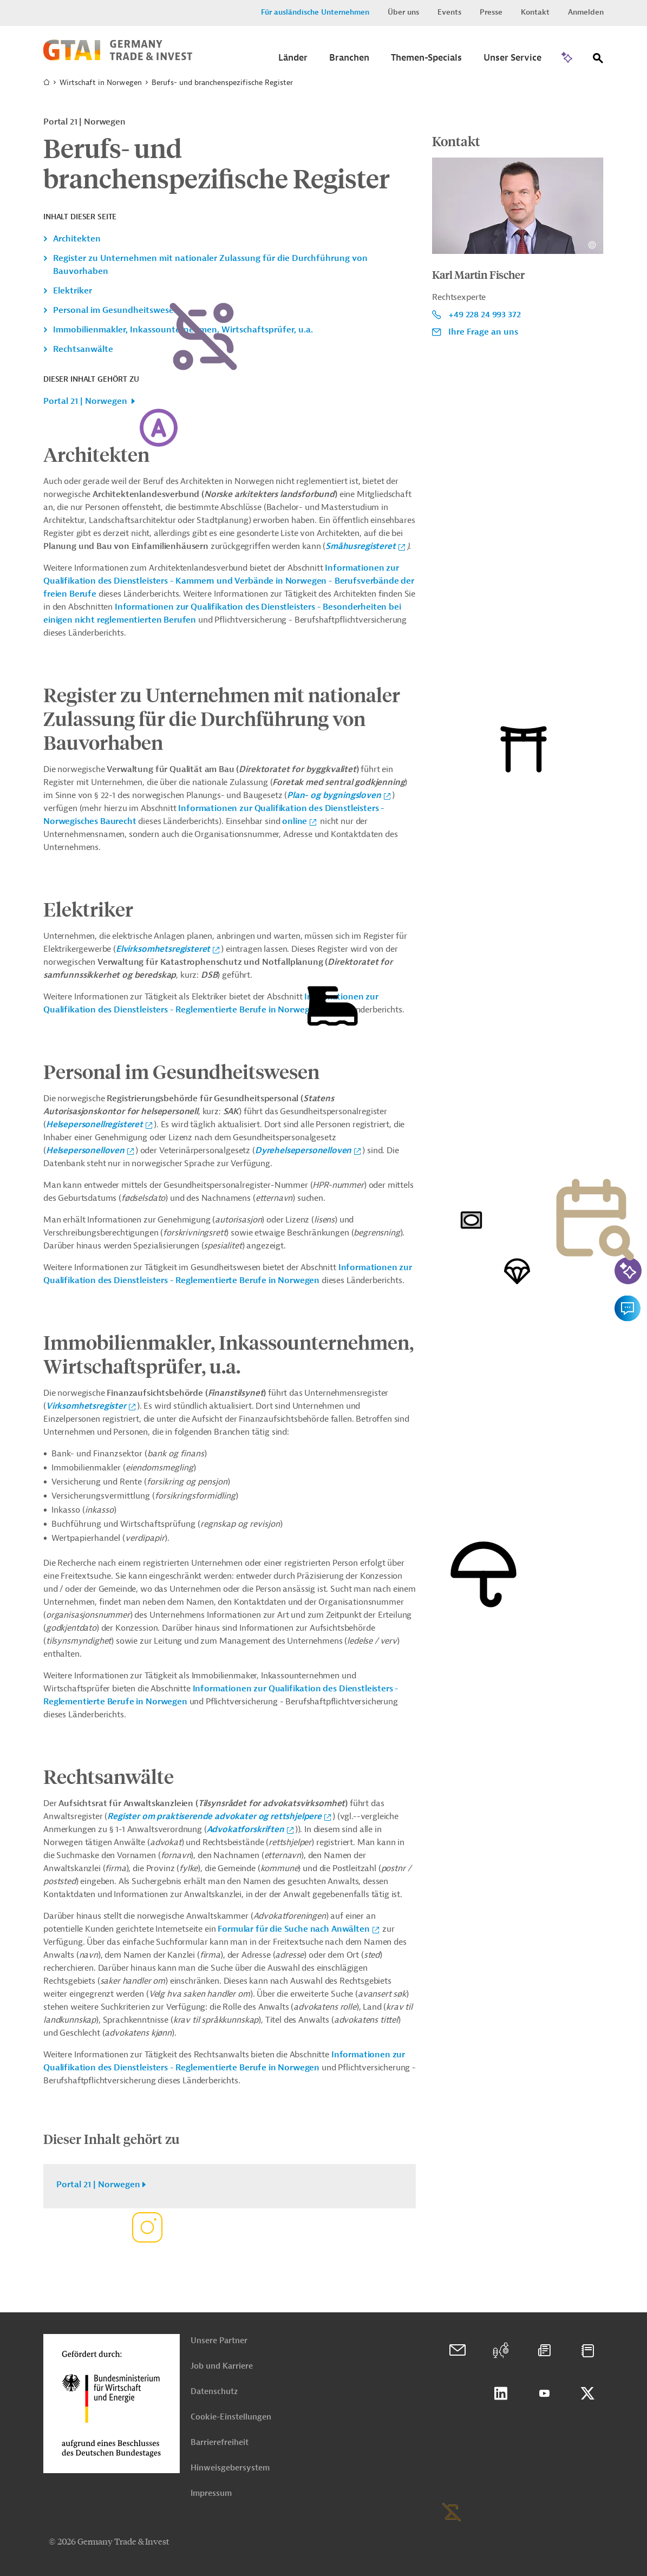  Describe the element at coordinates (483, 1574) in the screenshot. I see `view weather protection or rain forecast` at that location.